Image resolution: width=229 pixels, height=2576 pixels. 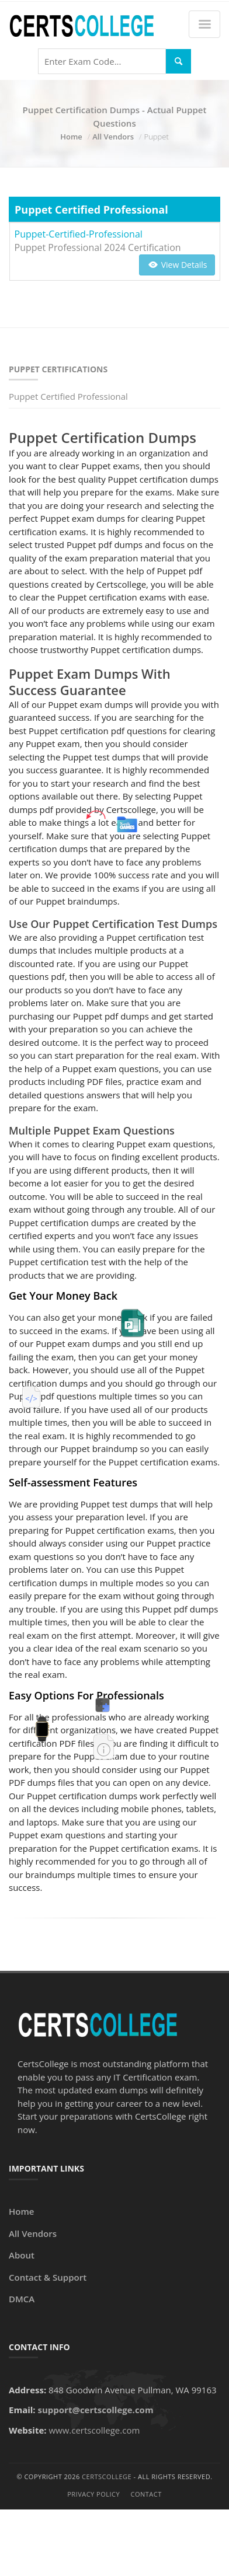 What do you see at coordinates (96, 815) in the screenshot?
I see `undo the last action` at bounding box center [96, 815].